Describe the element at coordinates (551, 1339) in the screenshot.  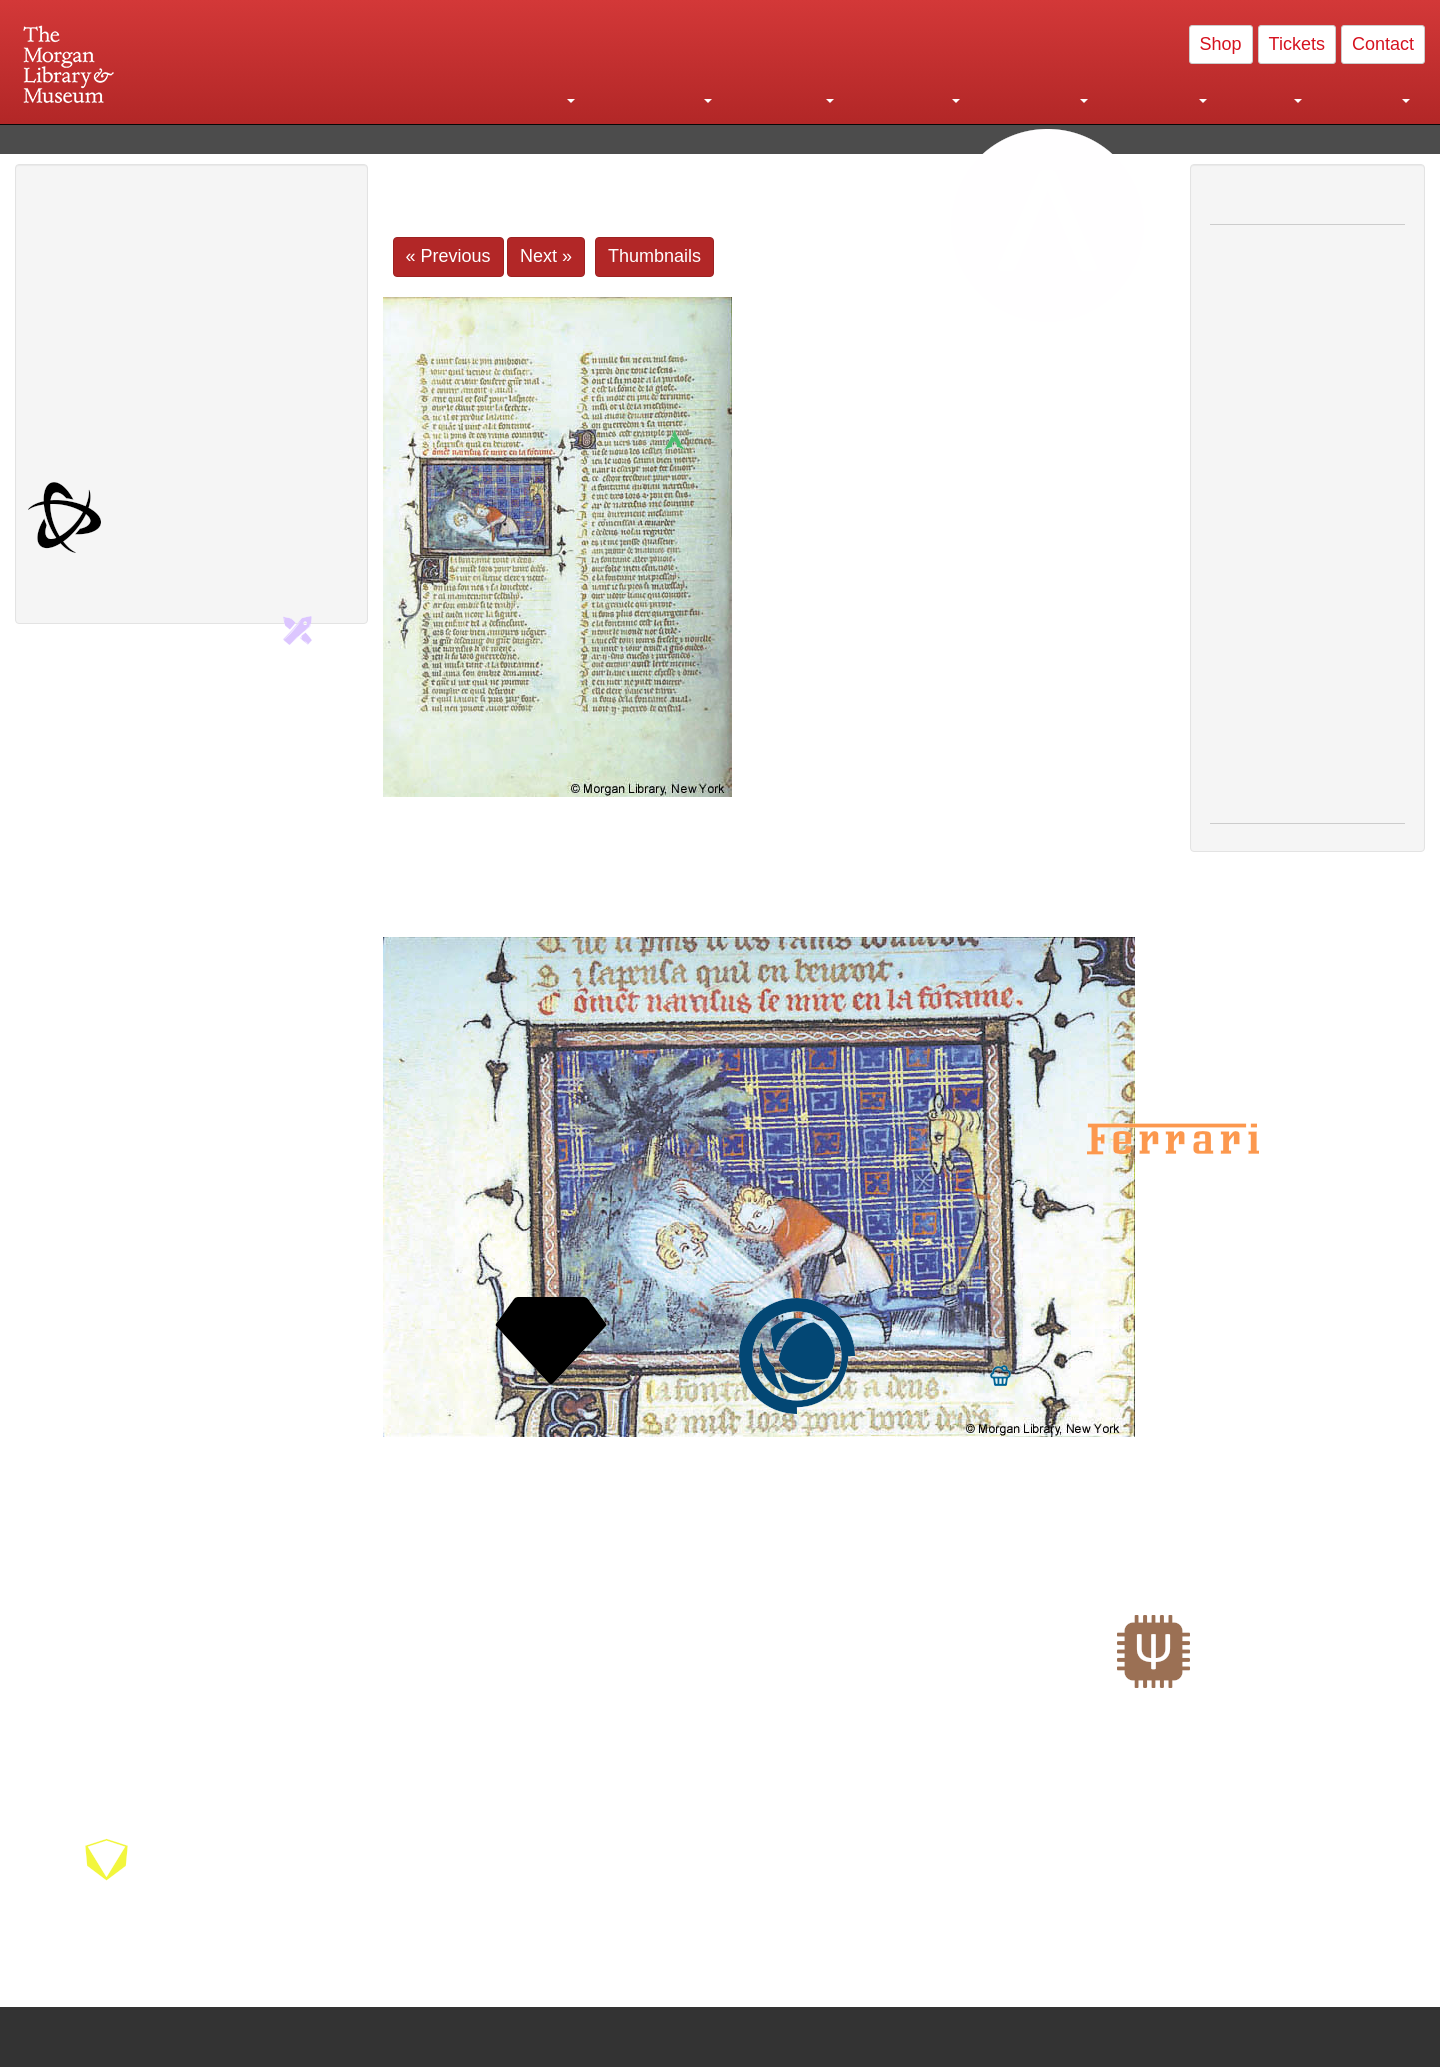
I see `indicates VIP or premium membership status` at that location.